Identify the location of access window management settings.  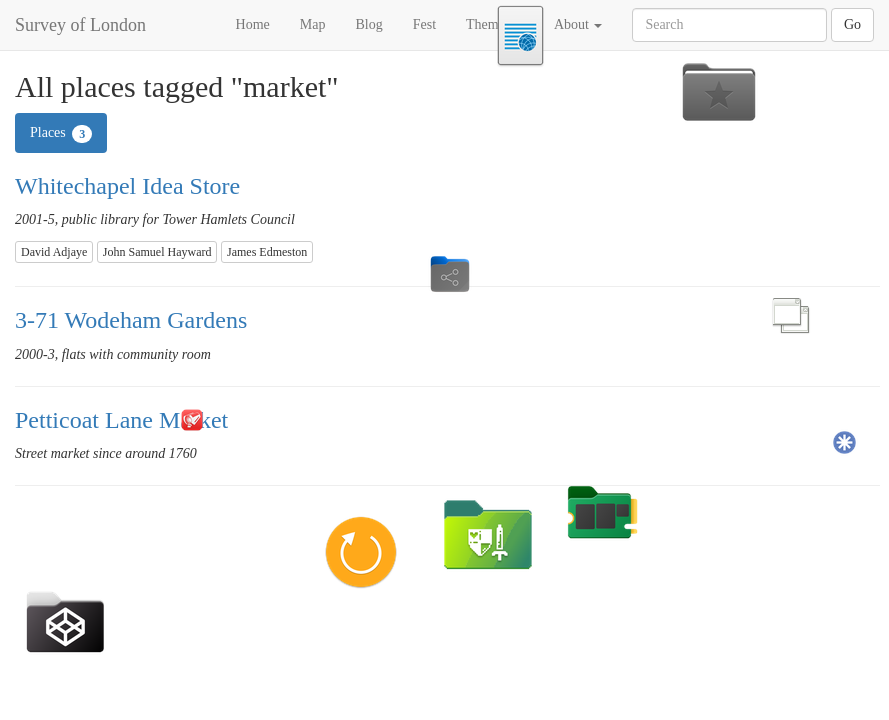
(791, 316).